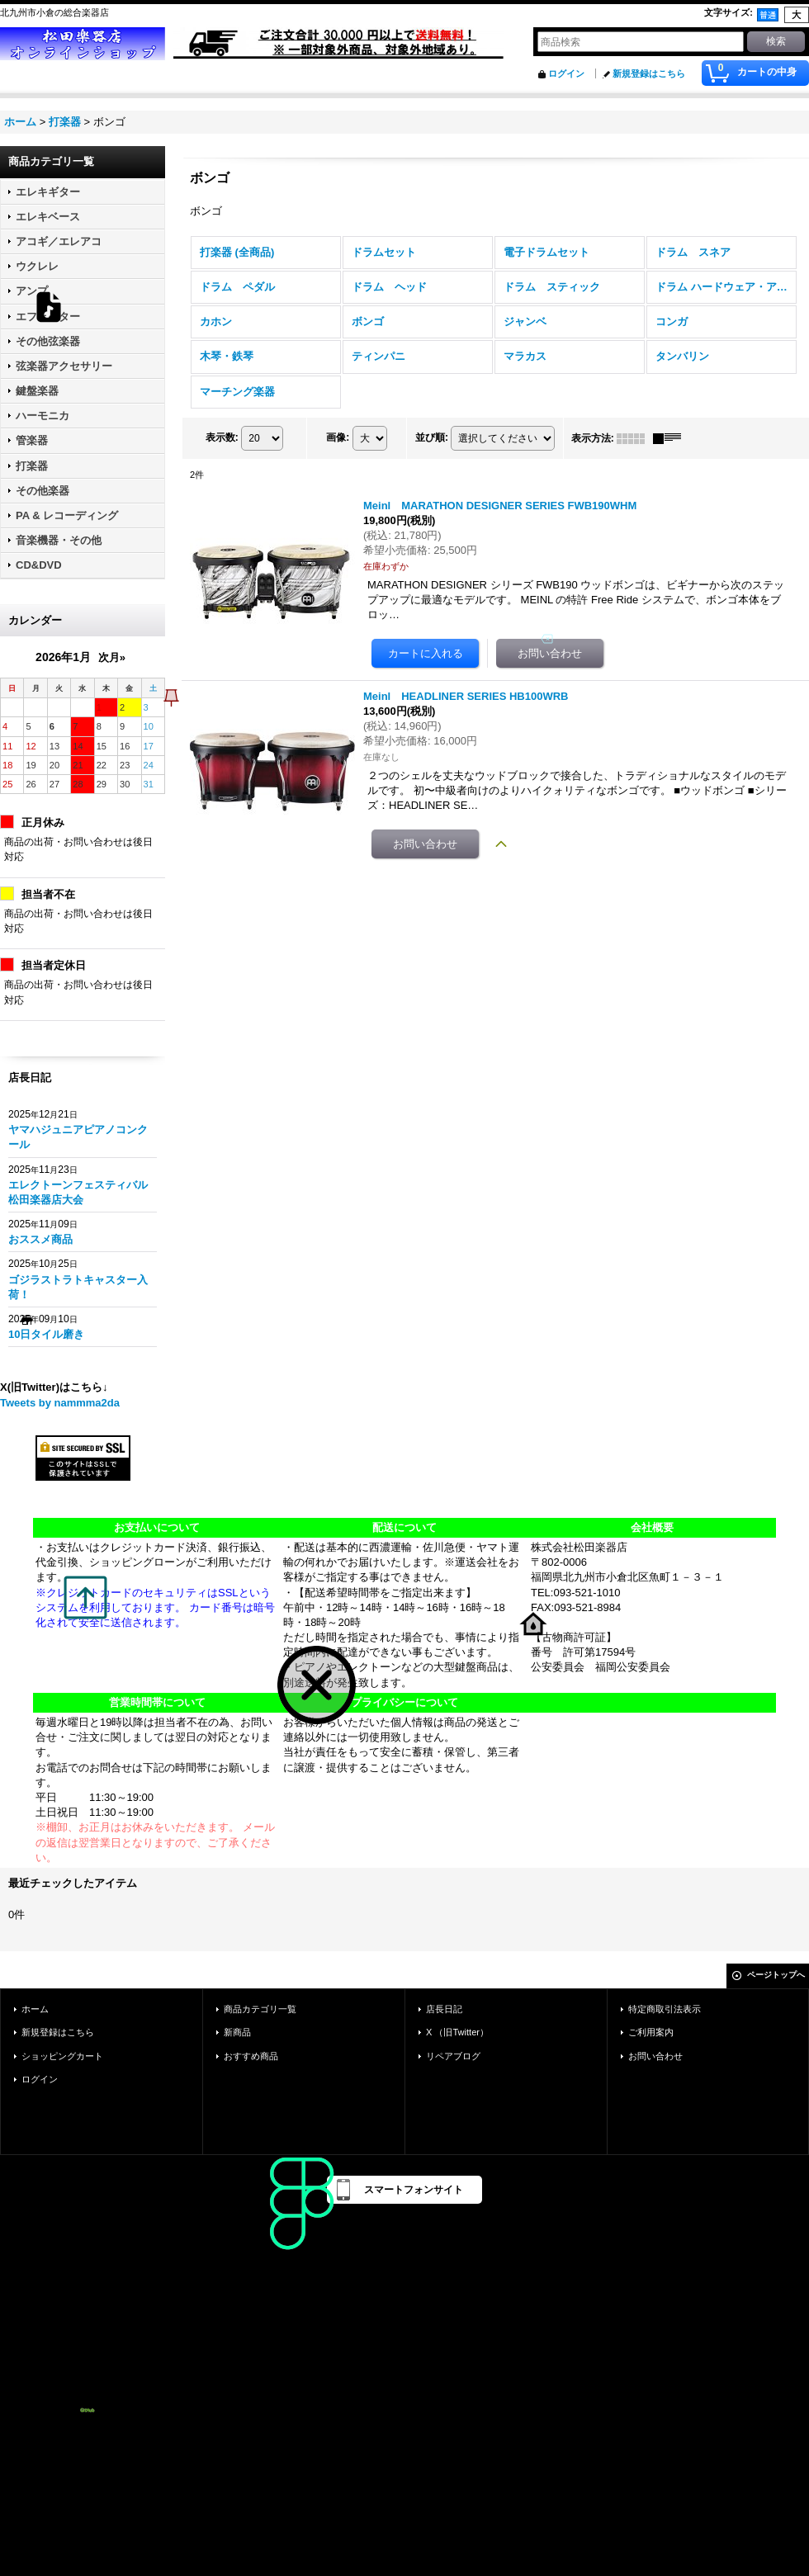 The image size is (809, 2576). Describe the element at coordinates (300, 2201) in the screenshot. I see `open Figma design file` at that location.